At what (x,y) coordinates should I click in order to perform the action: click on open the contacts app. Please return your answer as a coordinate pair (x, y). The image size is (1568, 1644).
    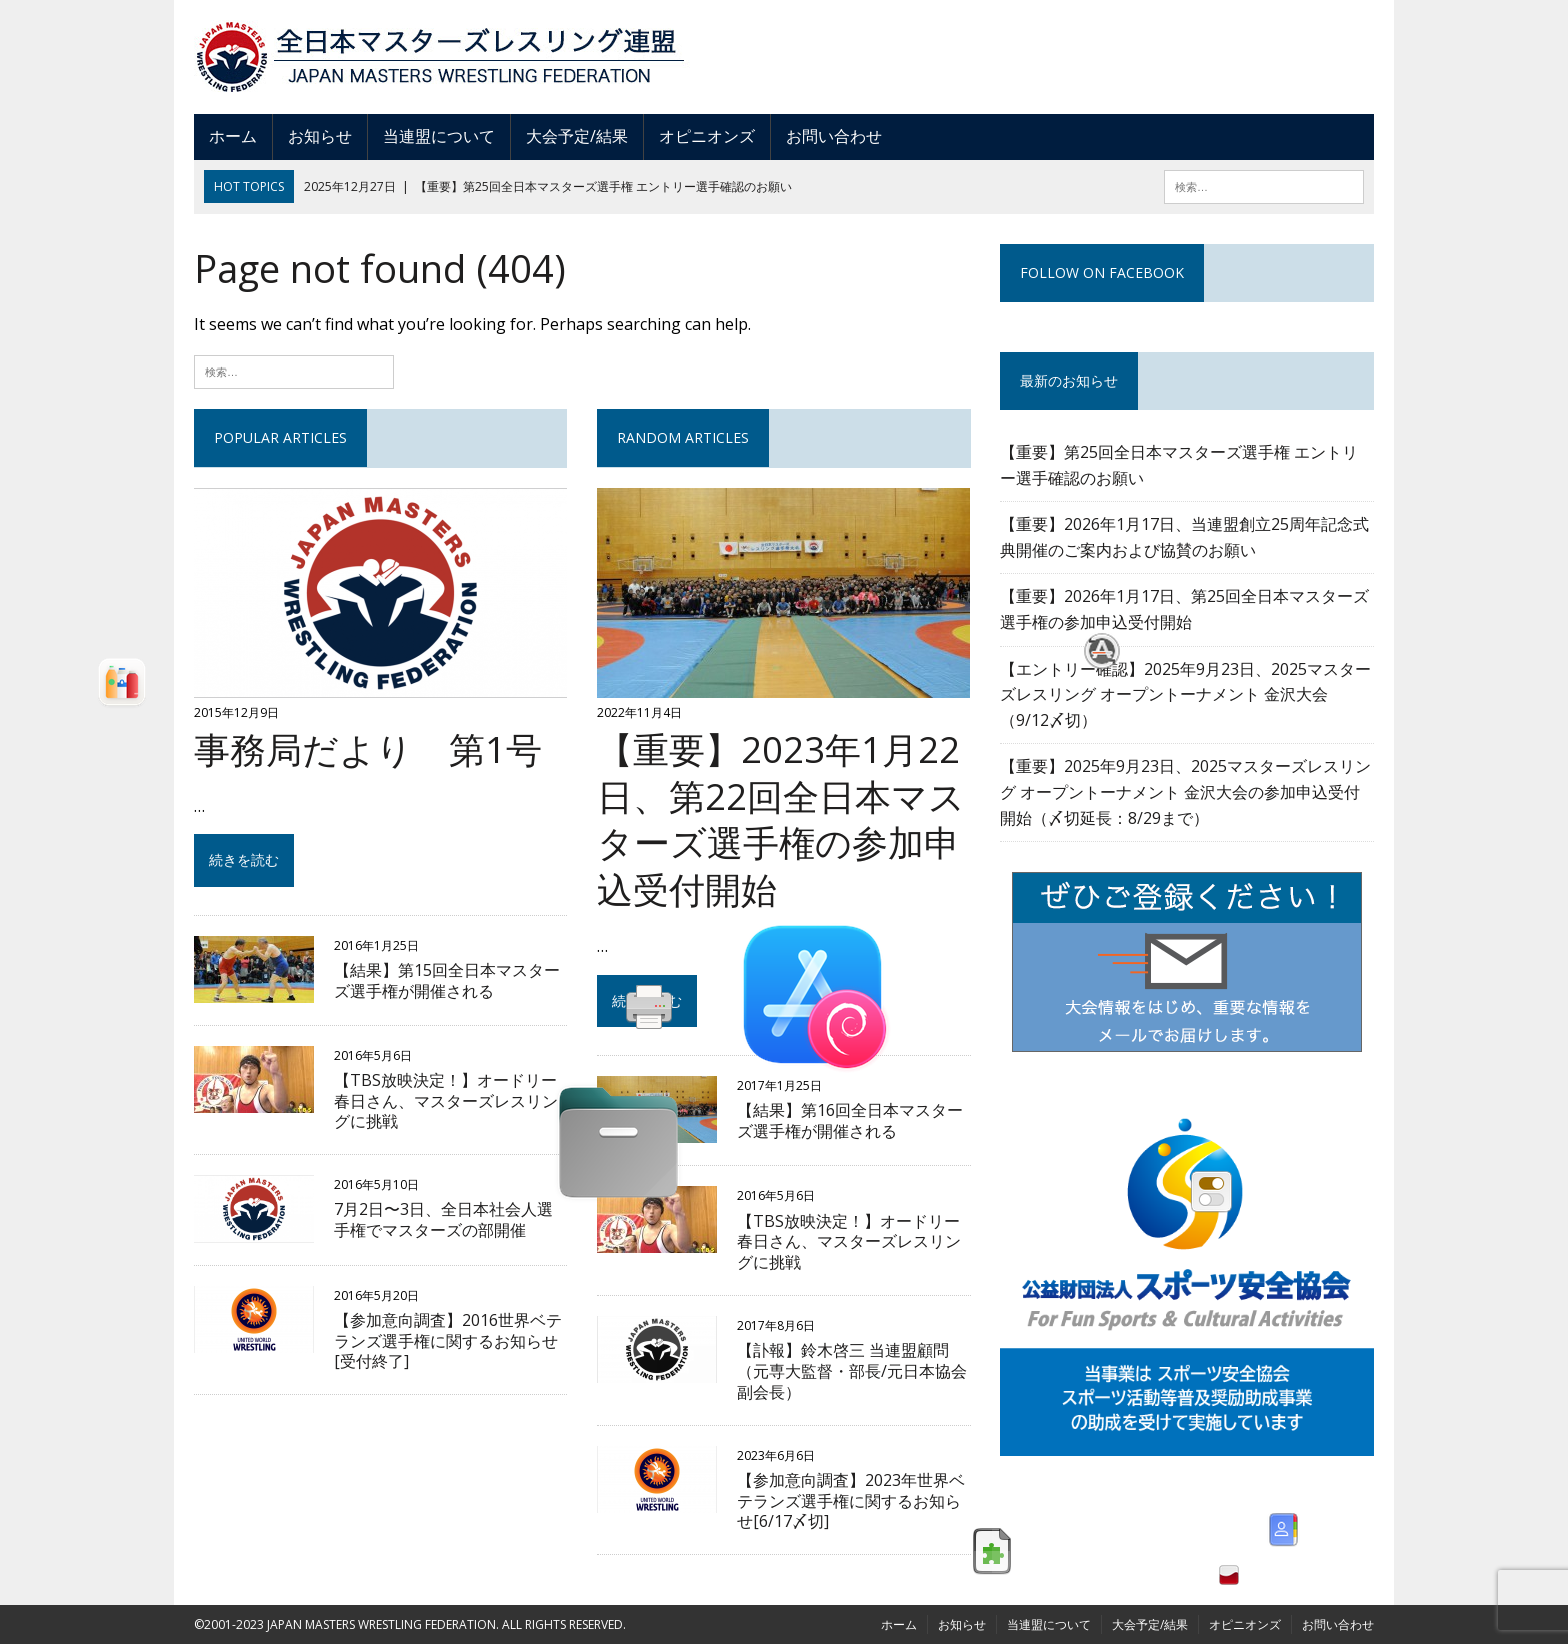
    Looking at the image, I should click on (1283, 1529).